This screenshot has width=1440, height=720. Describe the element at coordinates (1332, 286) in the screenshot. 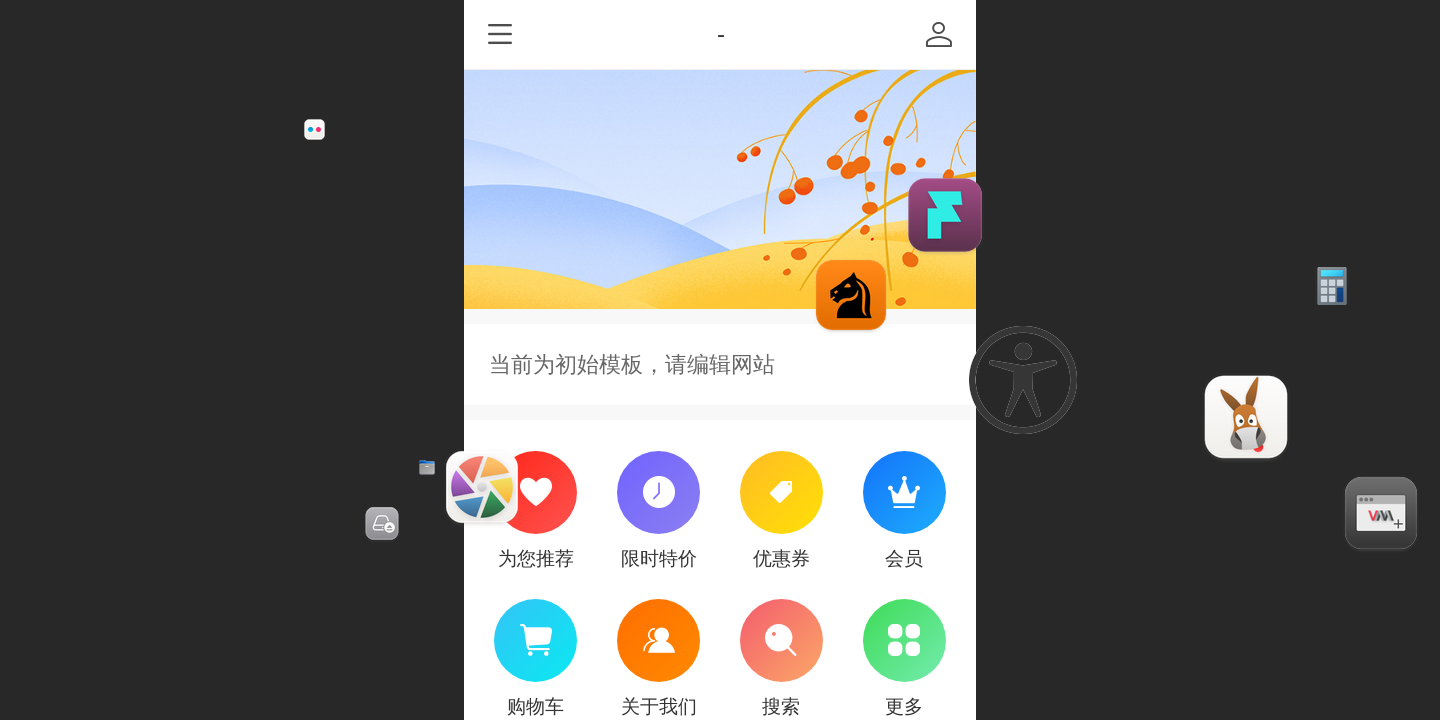

I see `open the calculator app` at that location.